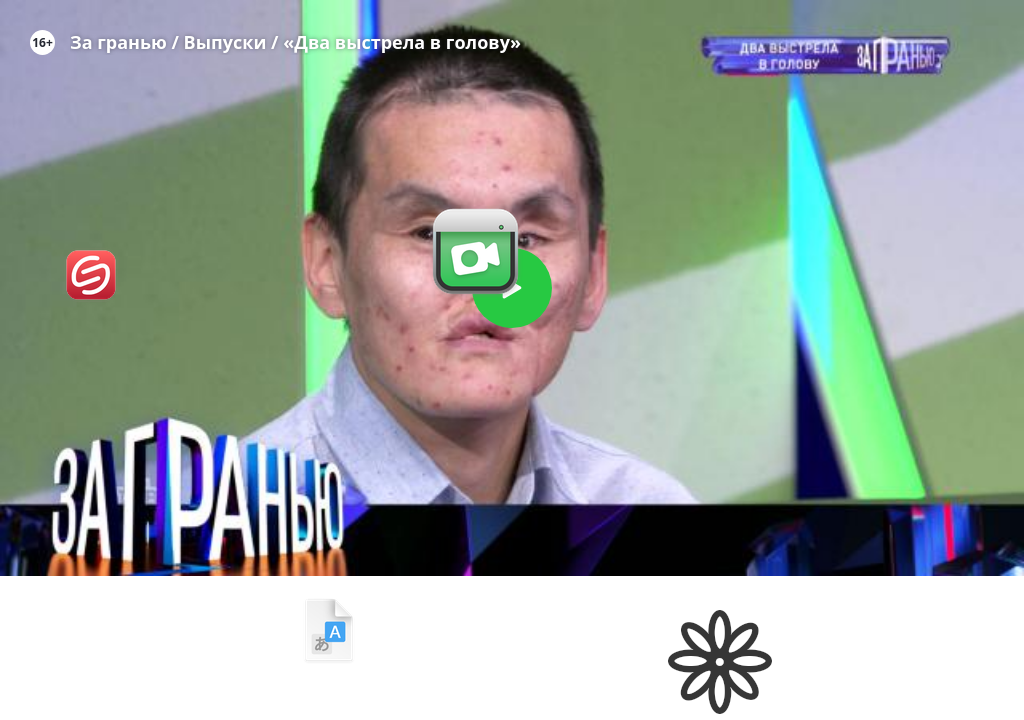 The height and width of the screenshot is (720, 1024). Describe the element at coordinates (91, 275) in the screenshot. I see `open smash file transfer app` at that location.